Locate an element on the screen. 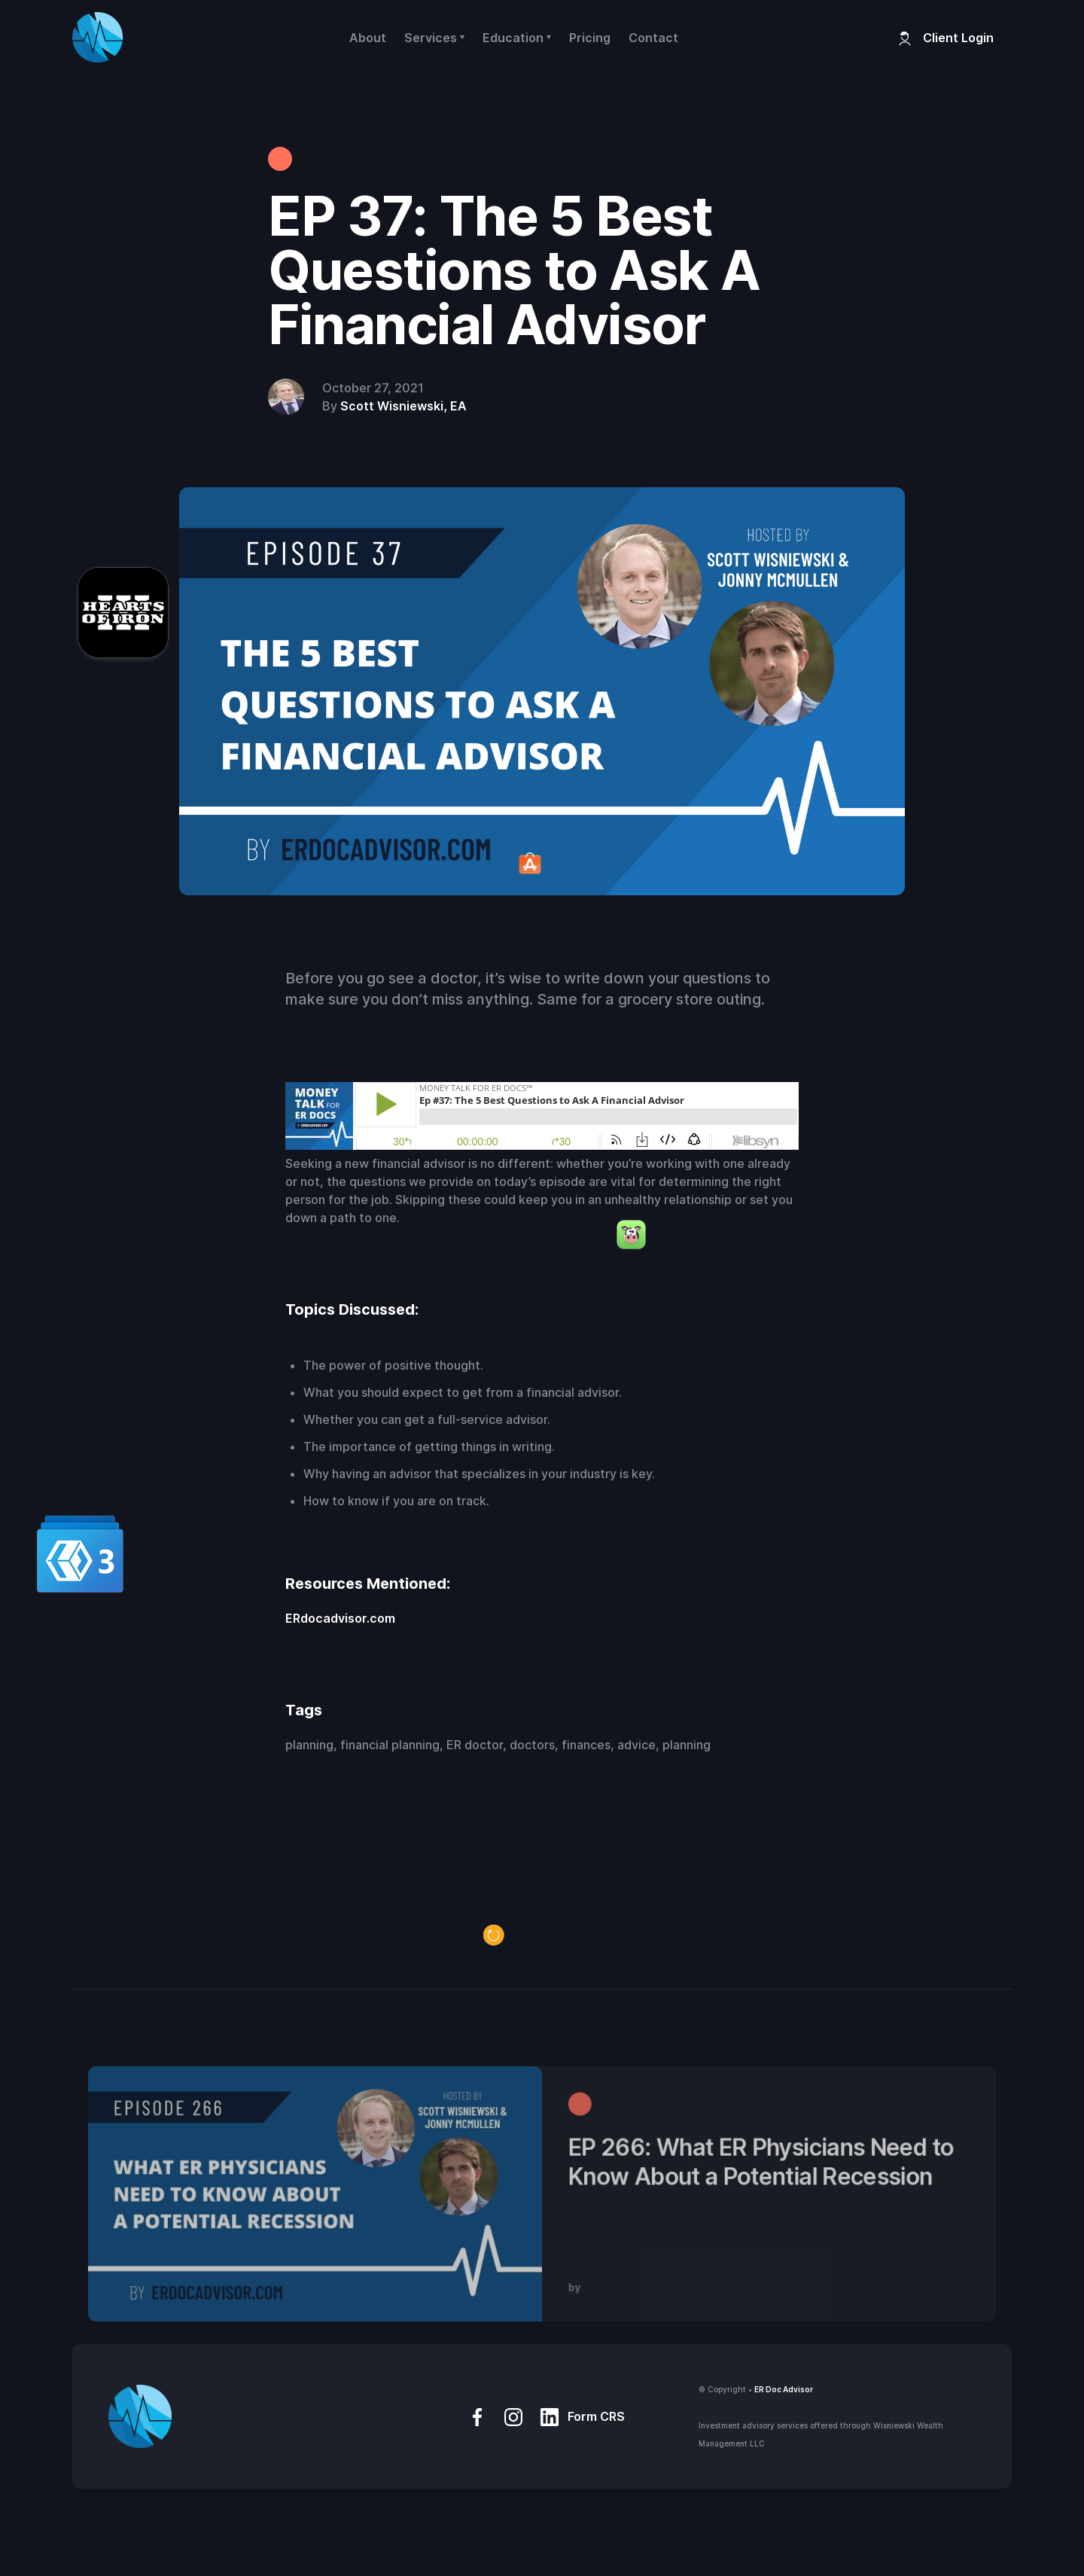 The width and height of the screenshot is (1084, 2576). open ubuntu software center is located at coordinates (530, 864).